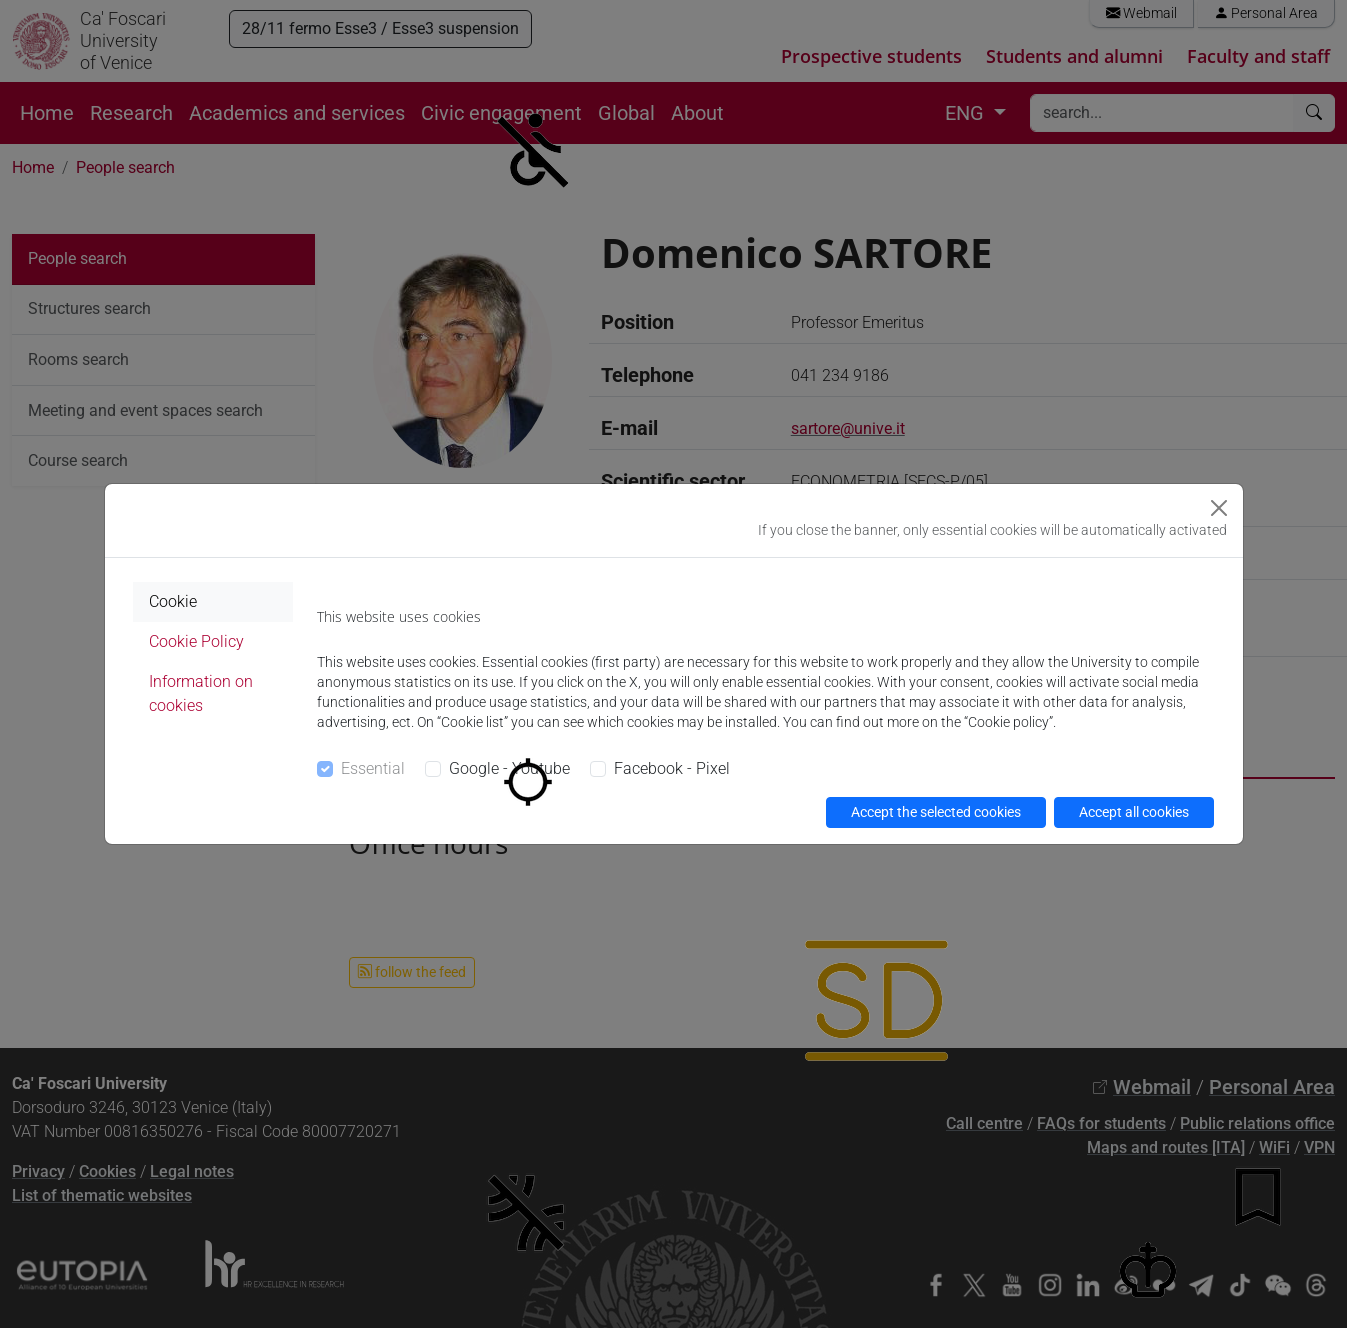 Image resolution: width=1347 pixels, height=1328 pixels. Describe the element at coordinates (526, 1213) in the screenshot. I see `disable light leak effects on photos` at that location.